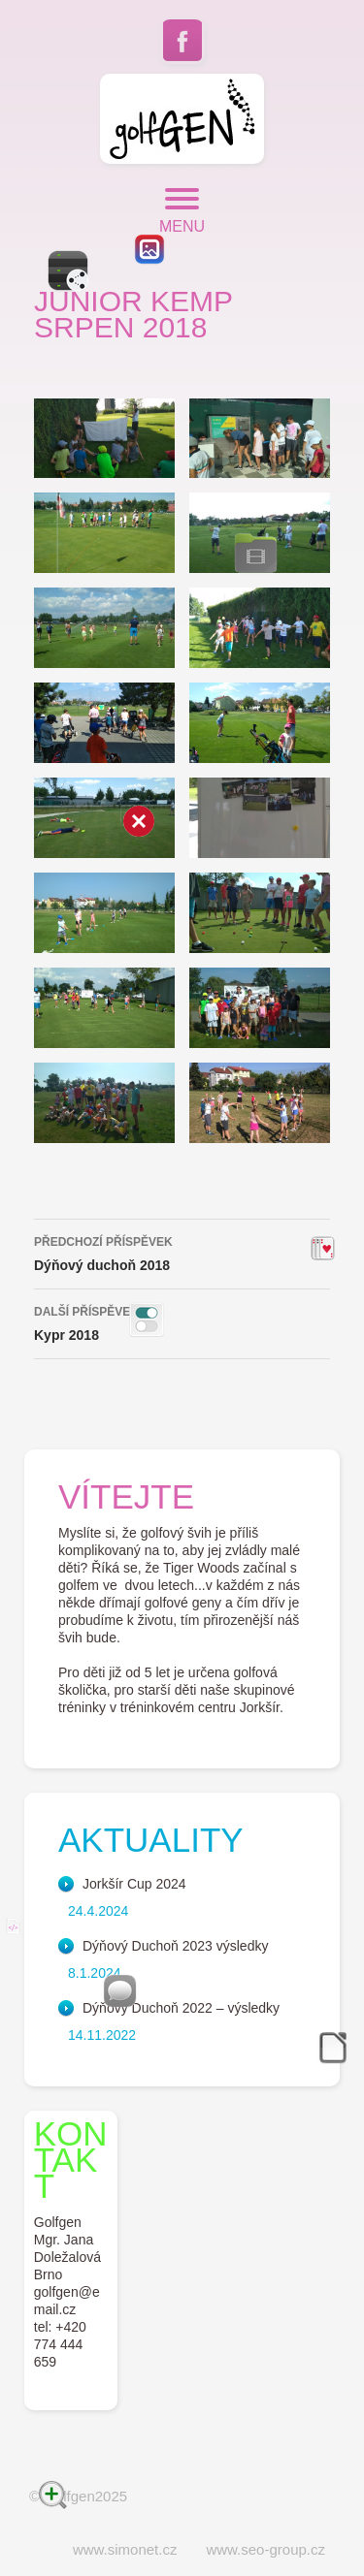 This screenshot has height=2576, width=364. I want to click on zoom in on the current view, so click(52, 2495).